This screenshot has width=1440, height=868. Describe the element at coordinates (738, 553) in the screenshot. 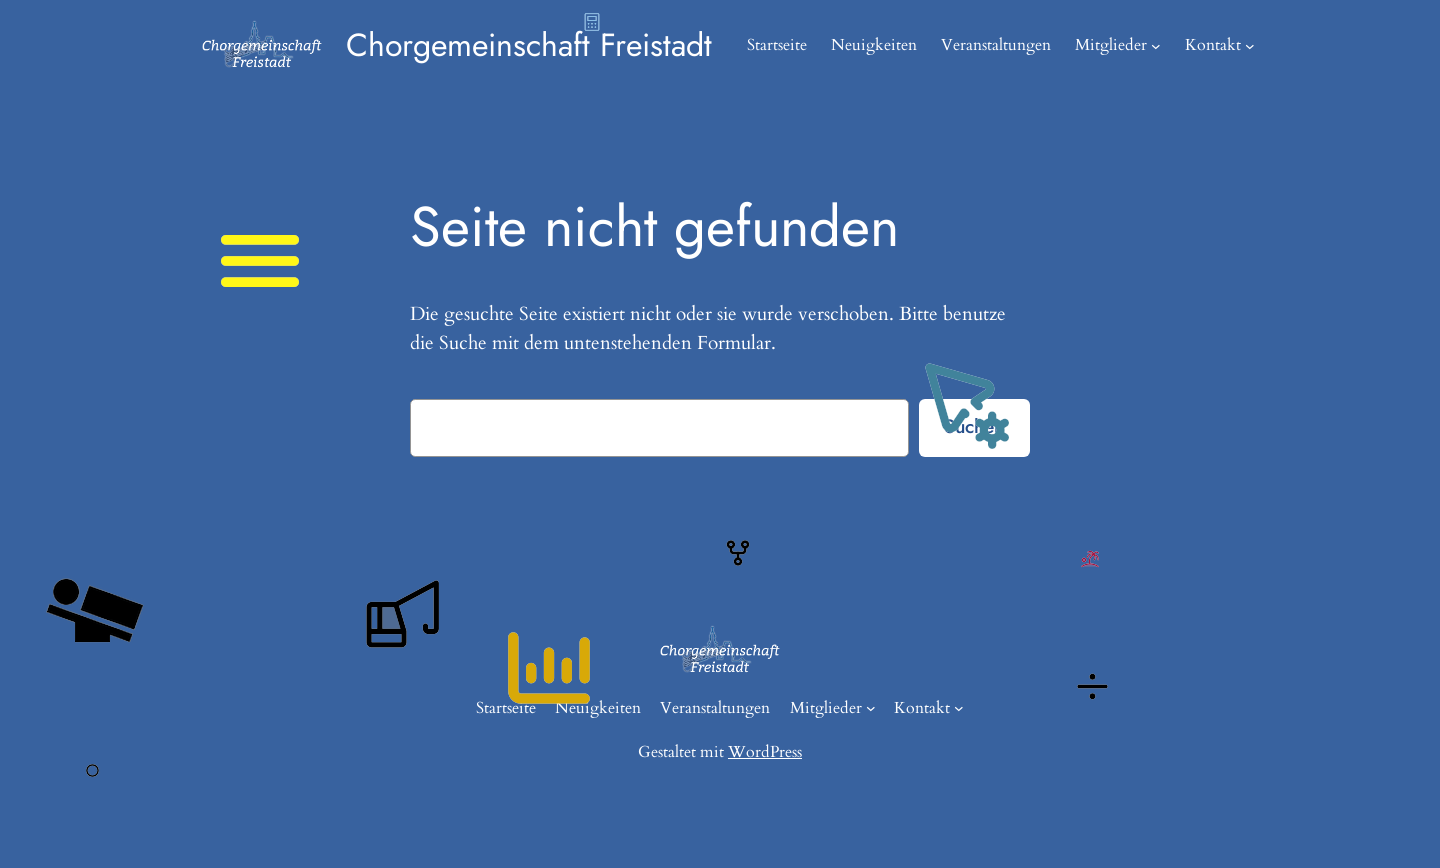

I see `fork a repository` at that location.